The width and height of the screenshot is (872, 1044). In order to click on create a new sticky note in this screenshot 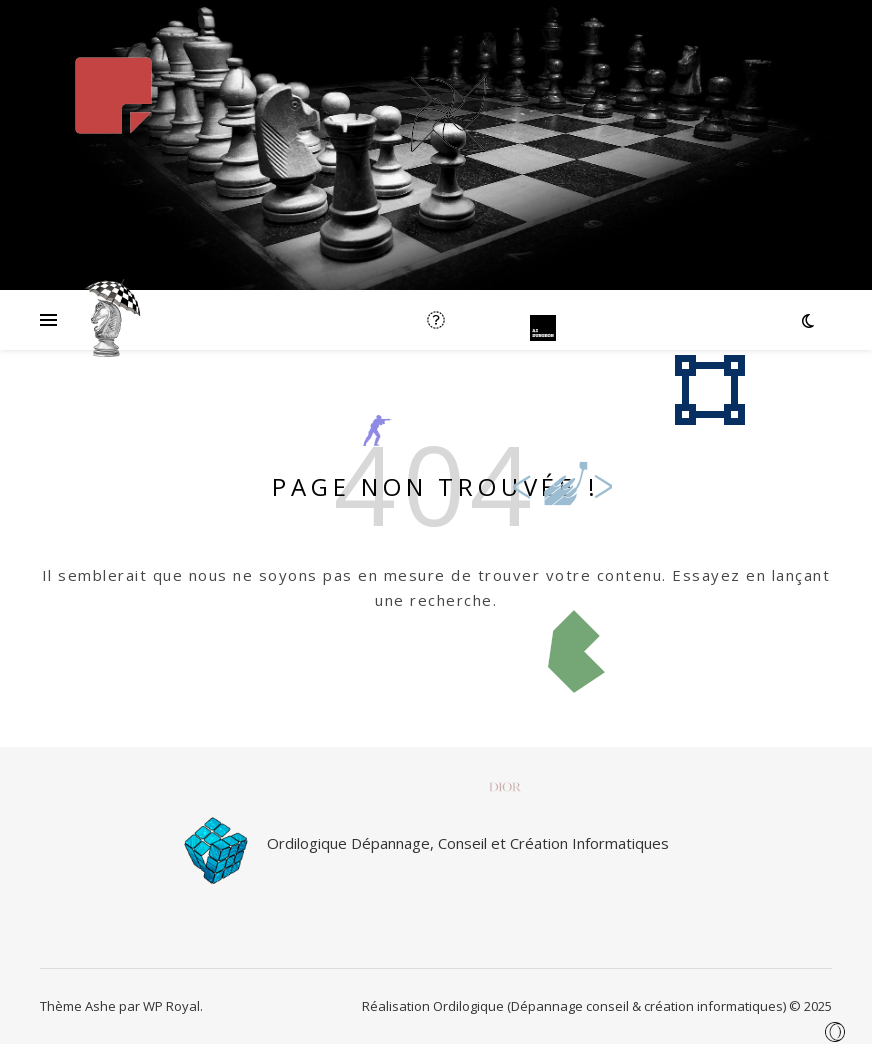, I will do `click(113, 95)`.